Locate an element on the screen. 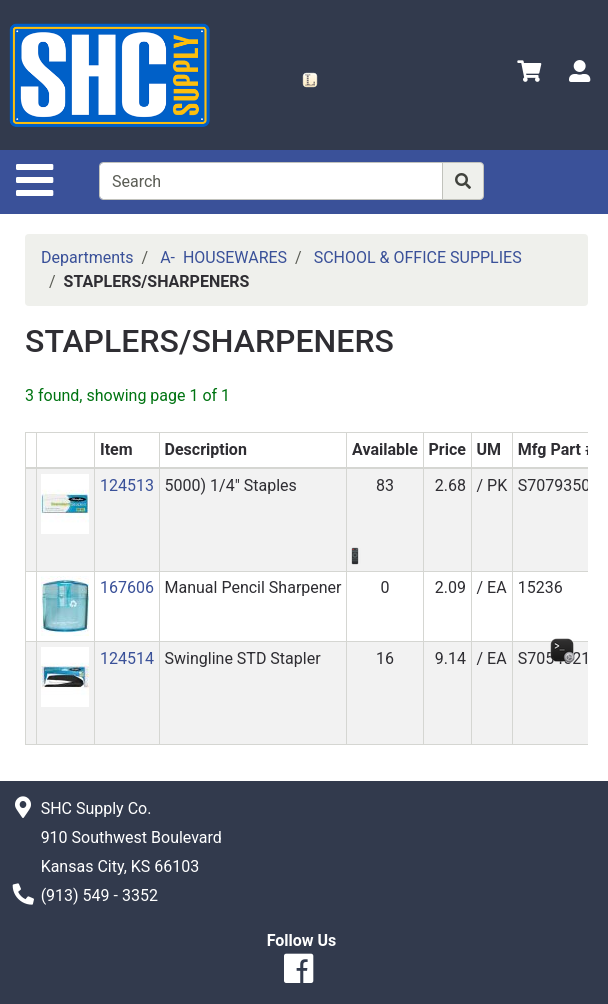 This screenshot has height=1004, width=608. open terminal preferences or settings is located at coordinates (562, 650).